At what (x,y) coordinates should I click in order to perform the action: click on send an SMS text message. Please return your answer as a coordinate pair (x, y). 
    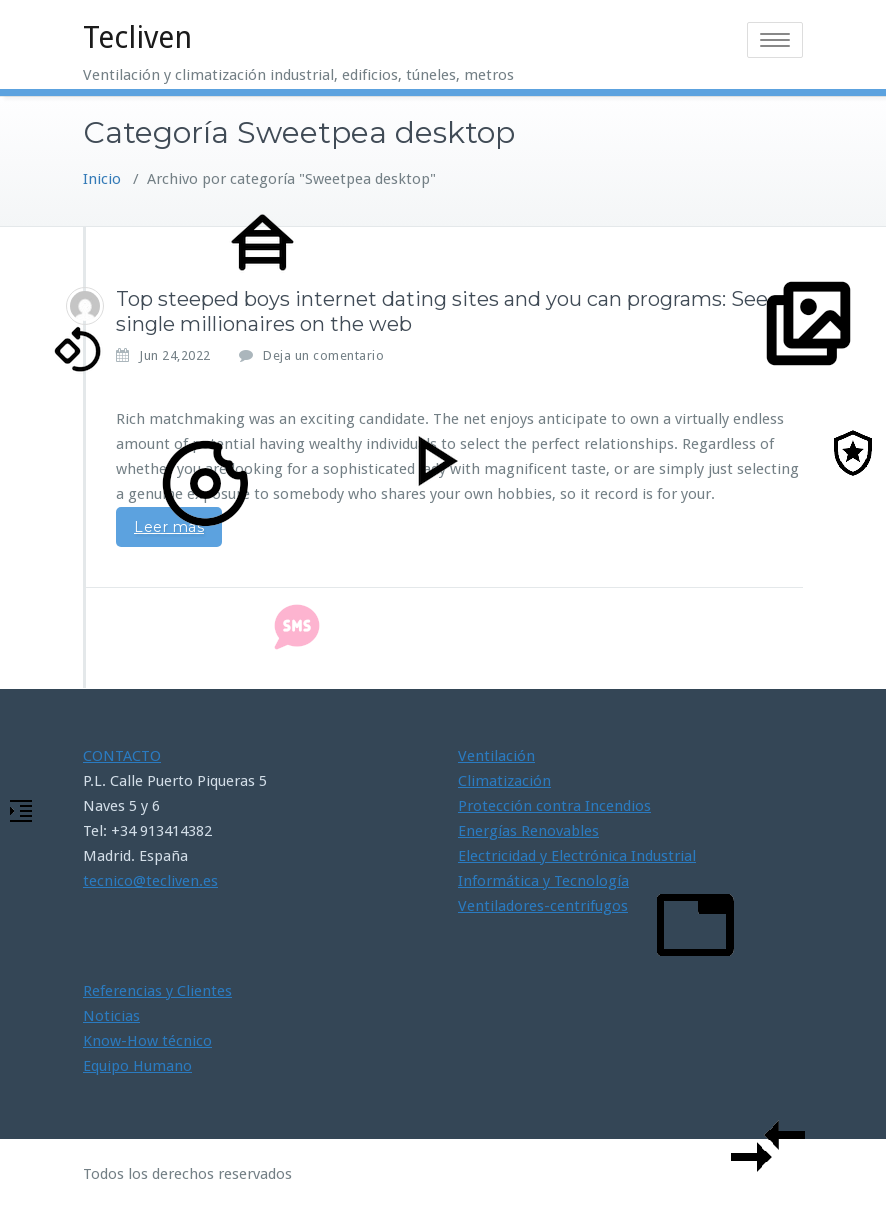
    Looking at the image, I should click on (297, 627).